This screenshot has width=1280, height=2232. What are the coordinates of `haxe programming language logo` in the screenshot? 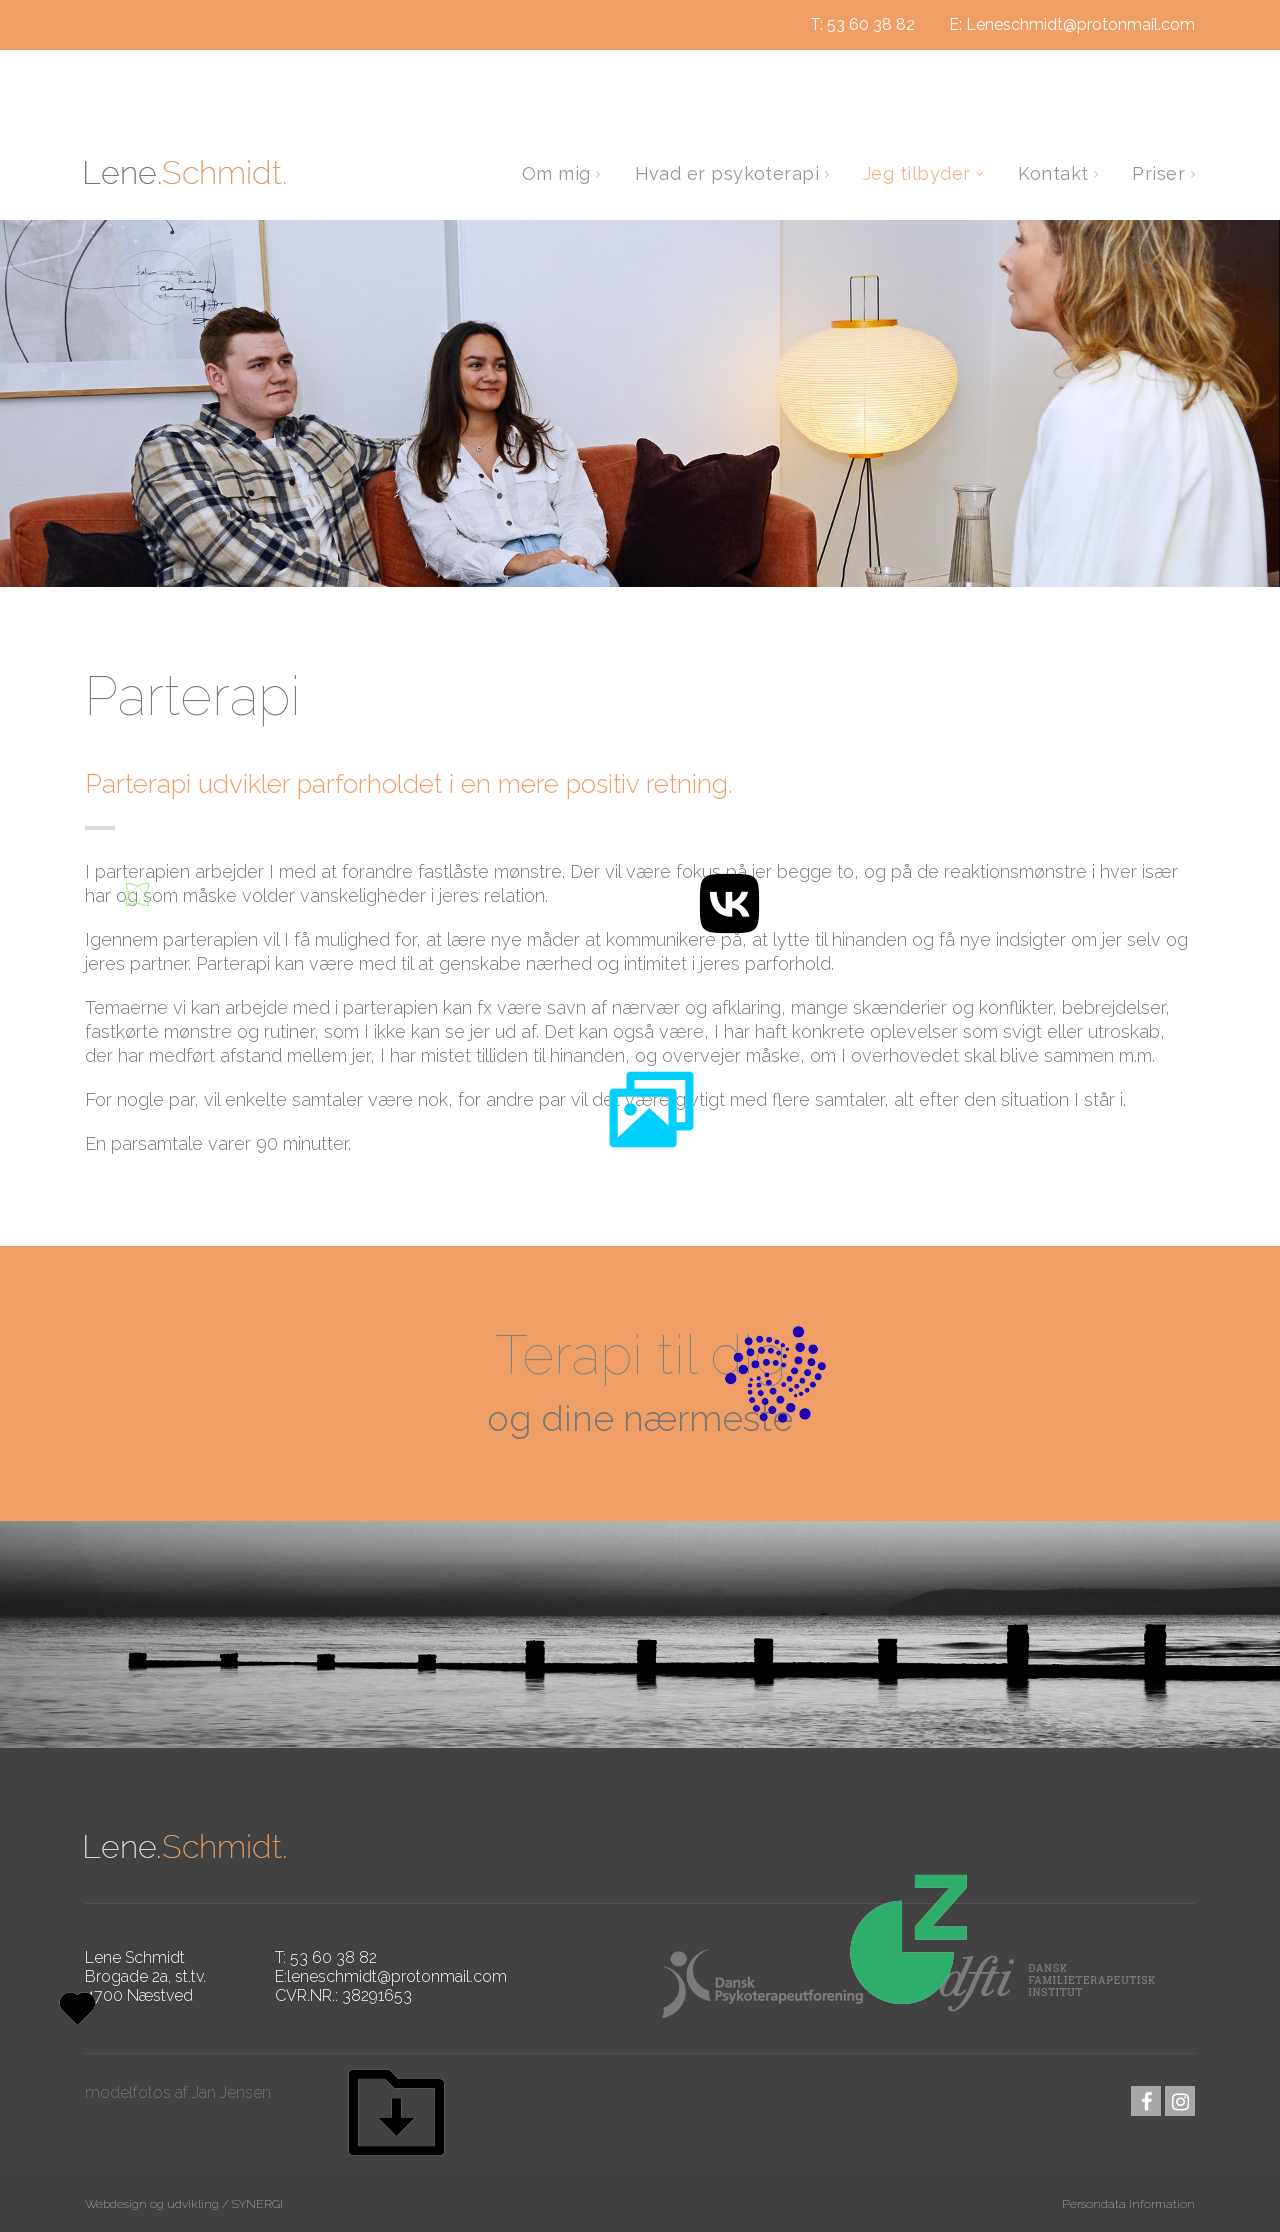 It's located at (137, 894).